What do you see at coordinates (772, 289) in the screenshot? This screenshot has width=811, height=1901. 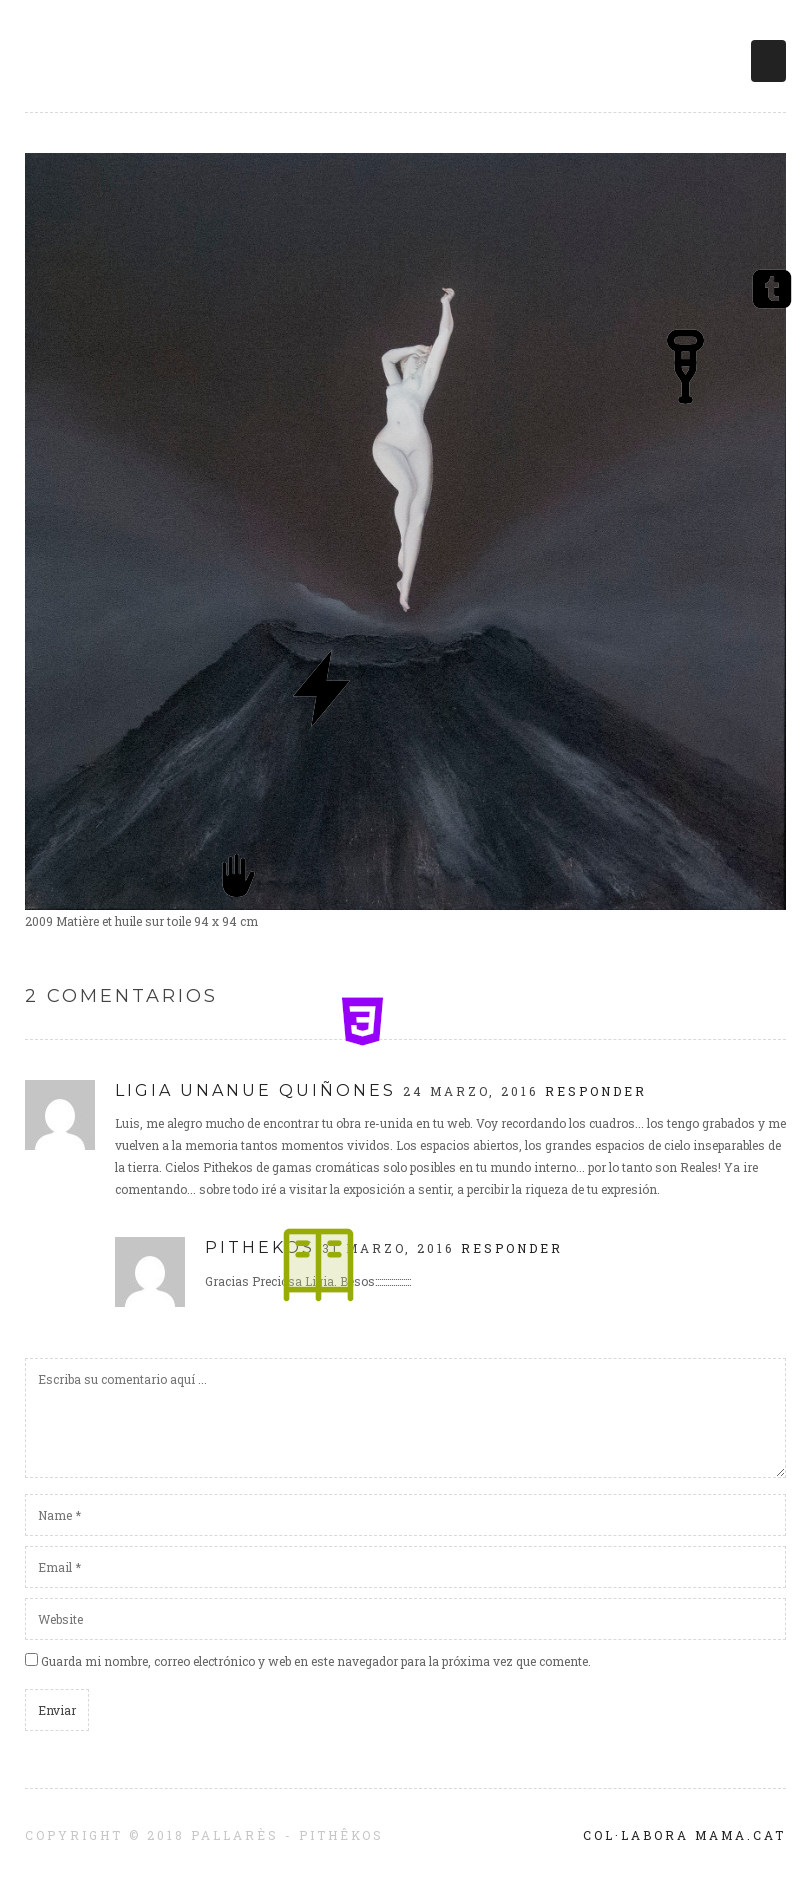 I see `open the tumblr app` at bounding box center [772, 289].